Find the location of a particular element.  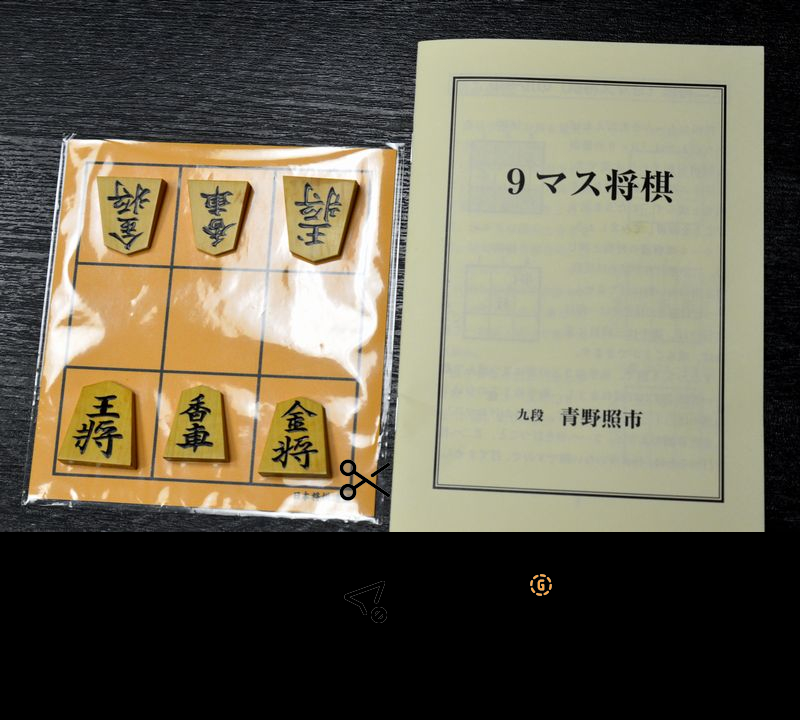

cut selected content is located at coordinates (364, 480).